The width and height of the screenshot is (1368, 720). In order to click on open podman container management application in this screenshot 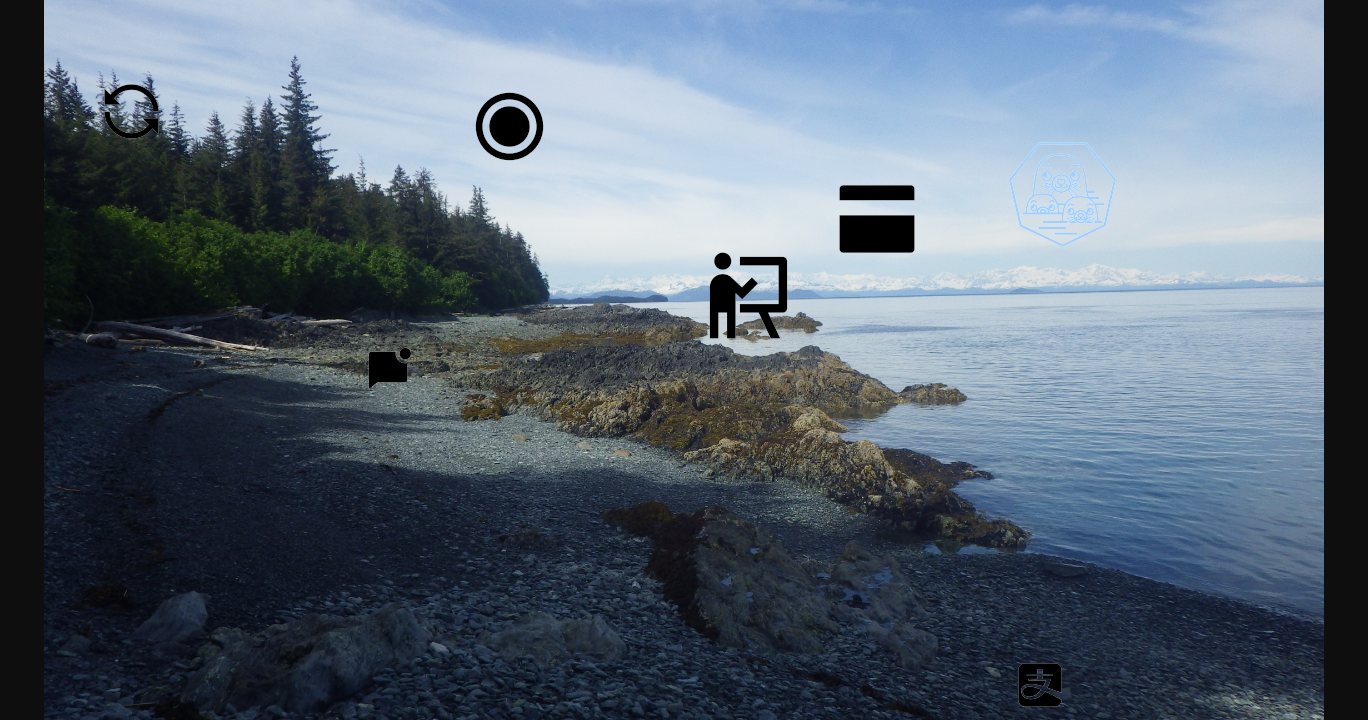, I will do `click(1062, 194)`.